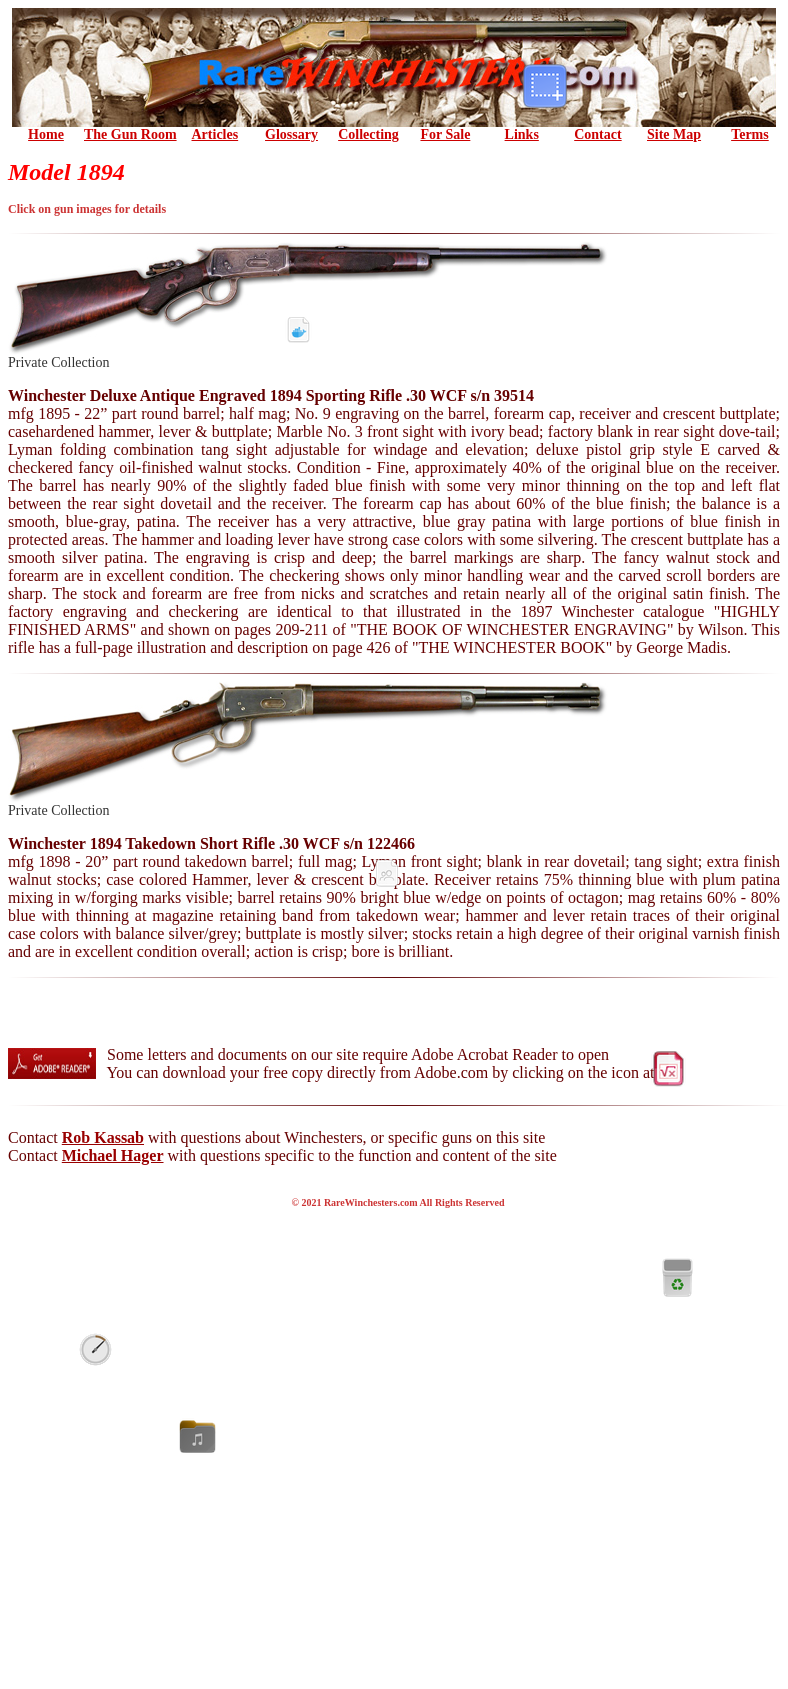  What do you see at coordinates (298, 329) in the screenshot?
I see `dockerfile or docker configuration file` at bounding box center [298, 329].